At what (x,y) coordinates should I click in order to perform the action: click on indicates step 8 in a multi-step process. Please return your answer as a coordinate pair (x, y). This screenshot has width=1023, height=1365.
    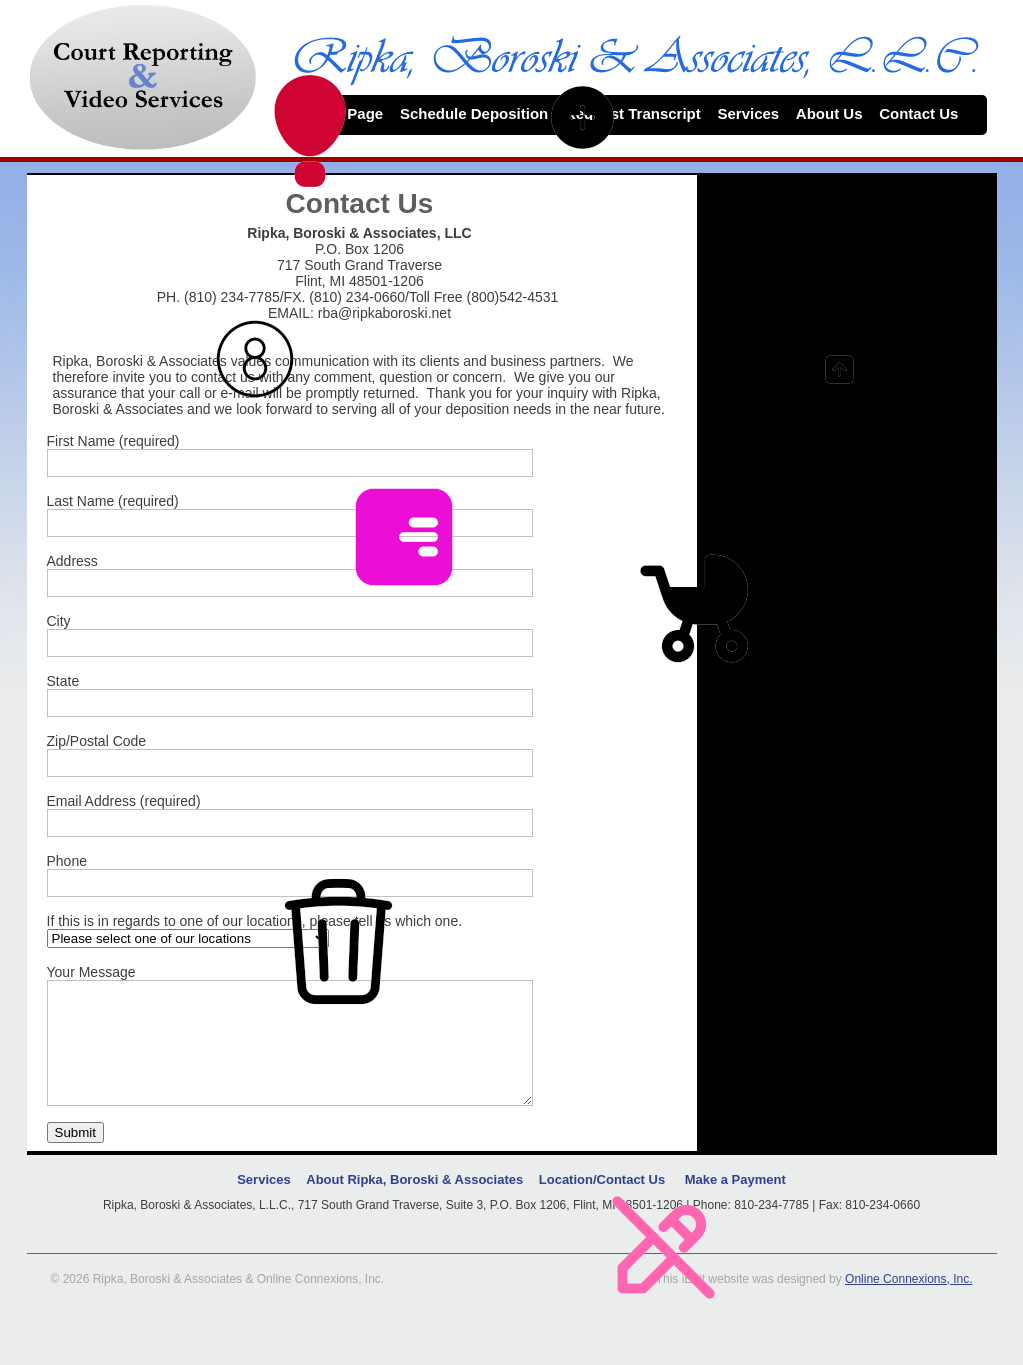
    Looking at the image, I should click on (255, 359).